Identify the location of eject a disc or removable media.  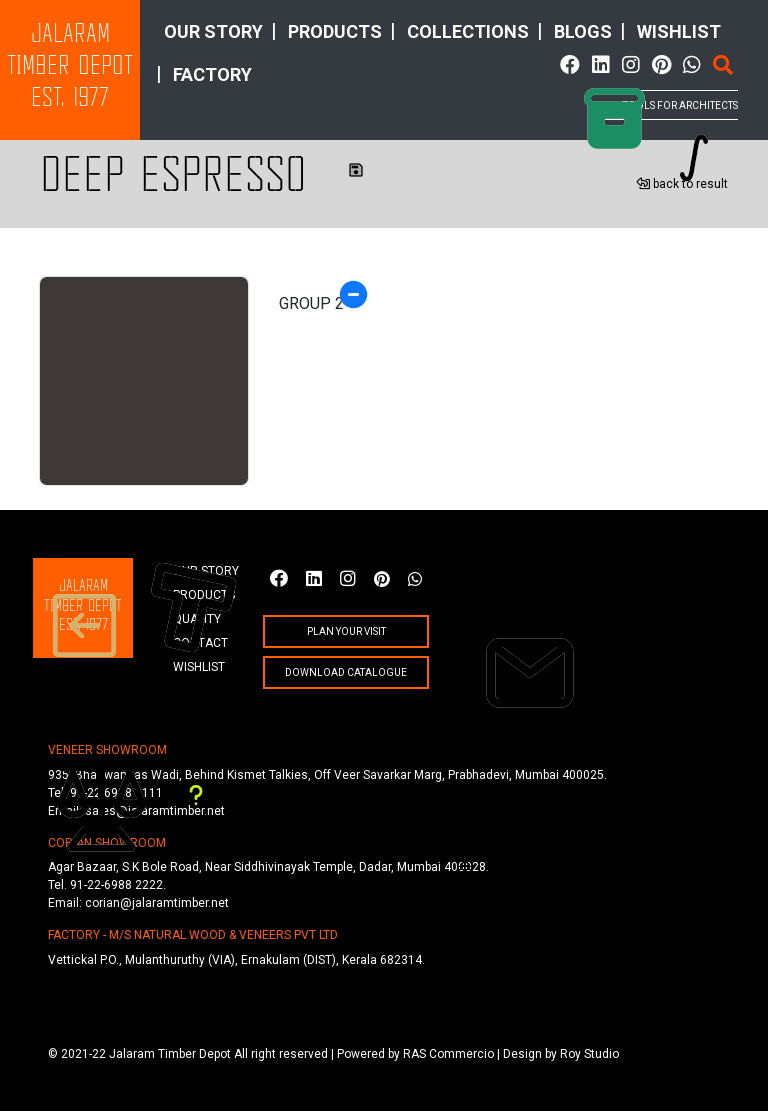
(465, 864).